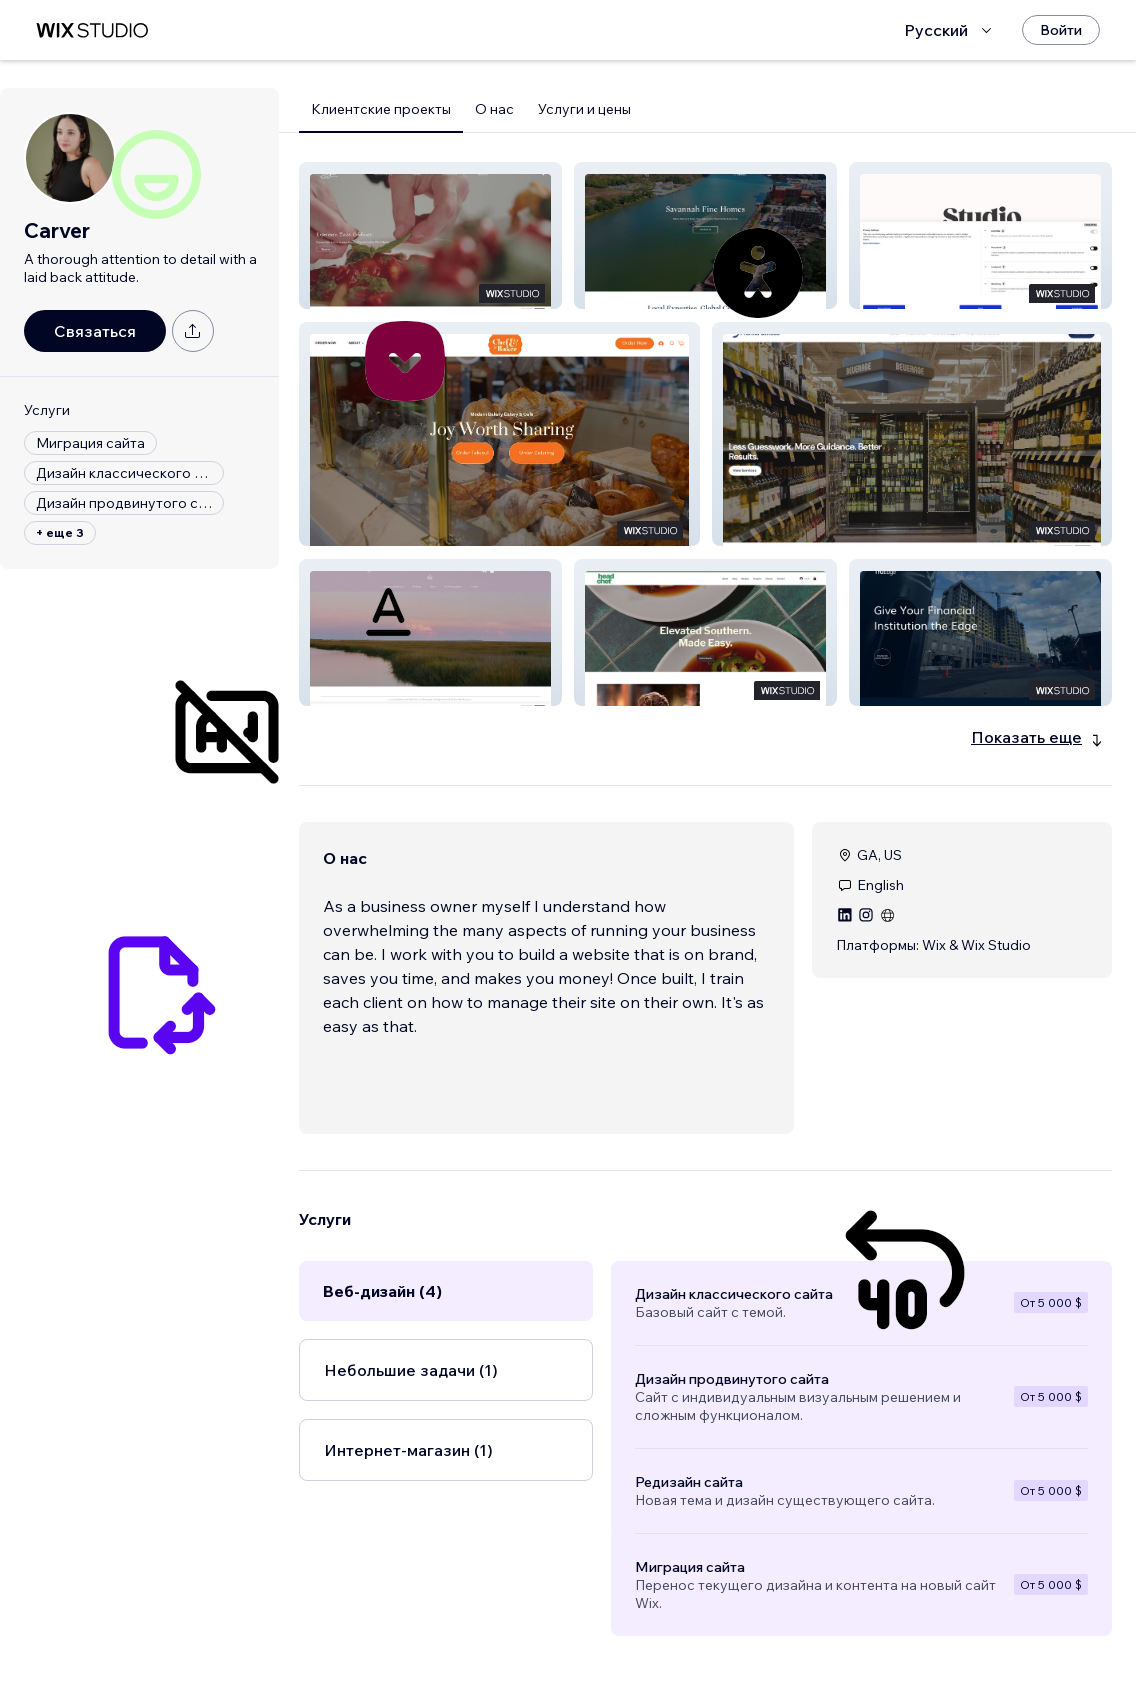 Image resolution: width=1136 pixels, height=1690 pixels. I want to click on open funimation streaming app, so click(156, 174).